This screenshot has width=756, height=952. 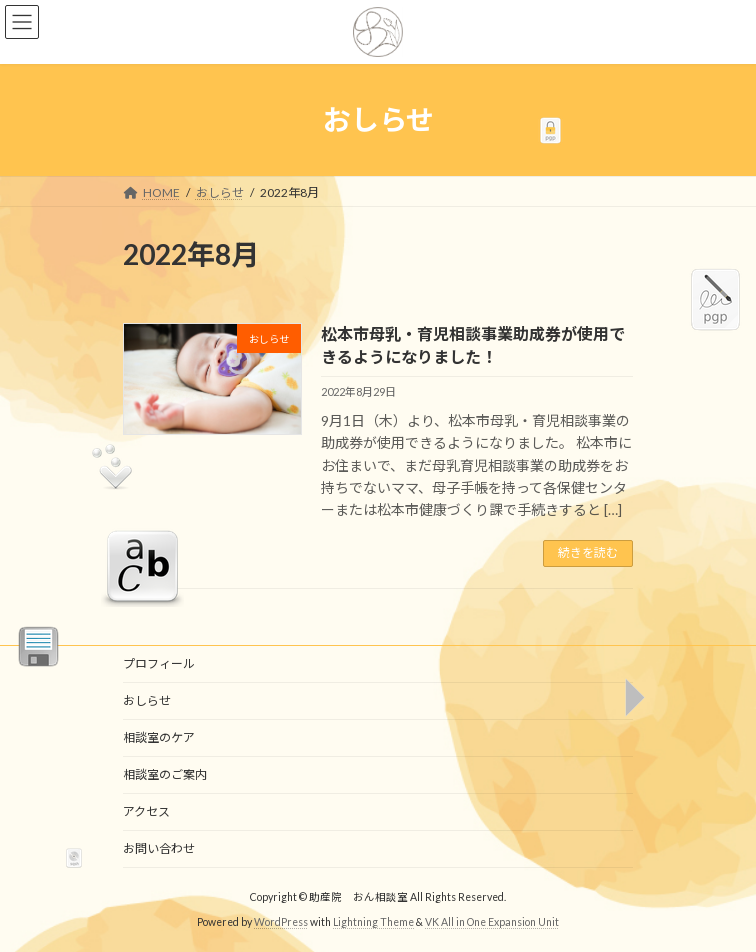 What do you see at coordinates (550, 130) in the screenshot?
I see `a pgp-encrypted file` at bounding box center [550, 130].